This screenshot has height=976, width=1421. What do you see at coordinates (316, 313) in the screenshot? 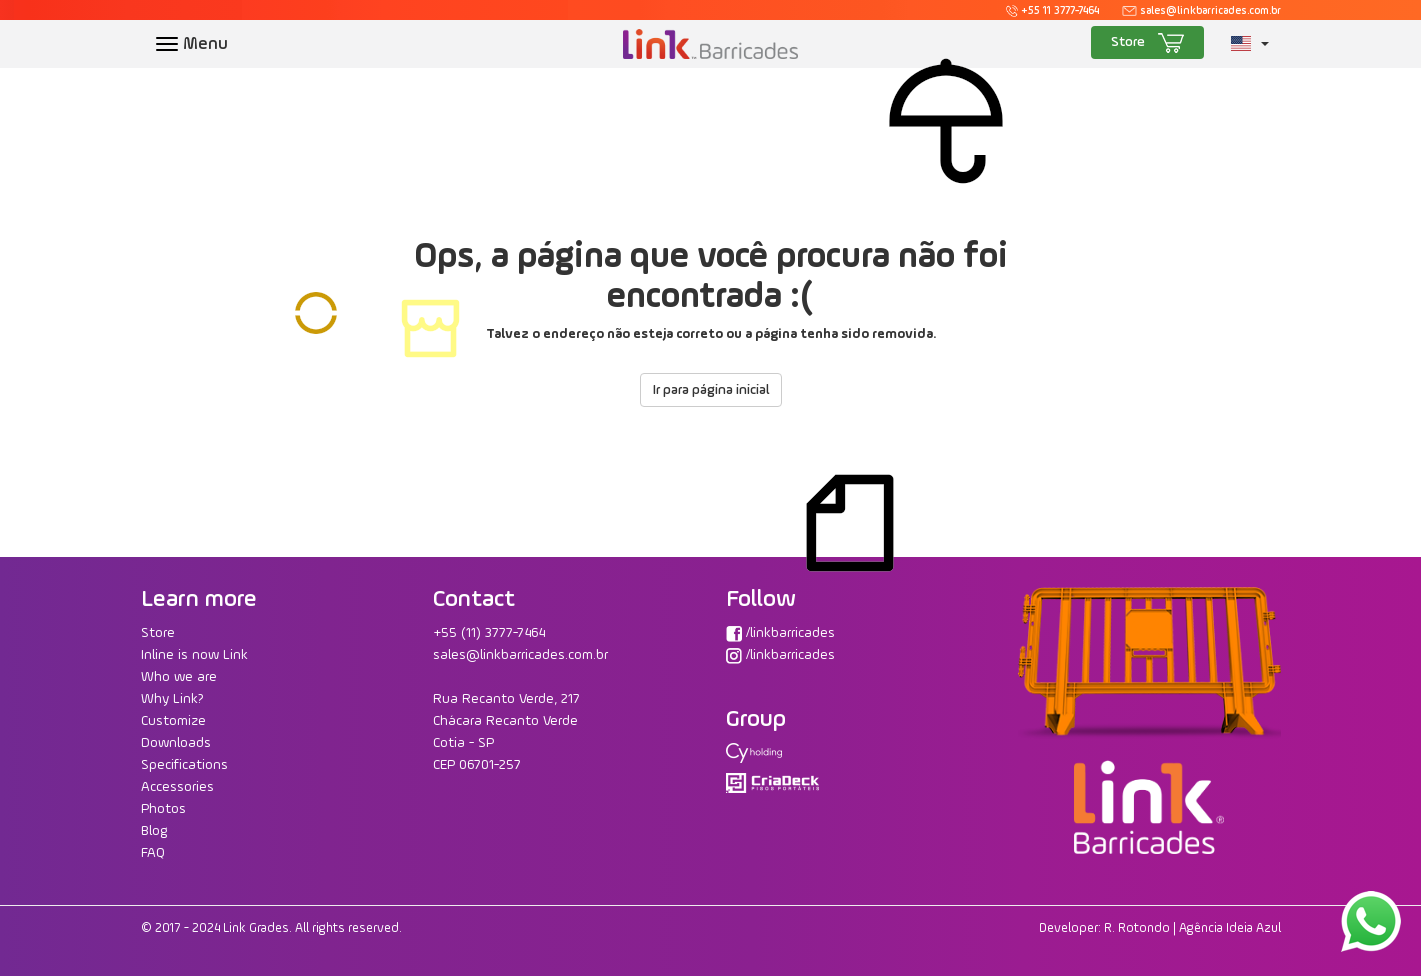
I see `indicates content is loading` at bounding box center [316, 313].